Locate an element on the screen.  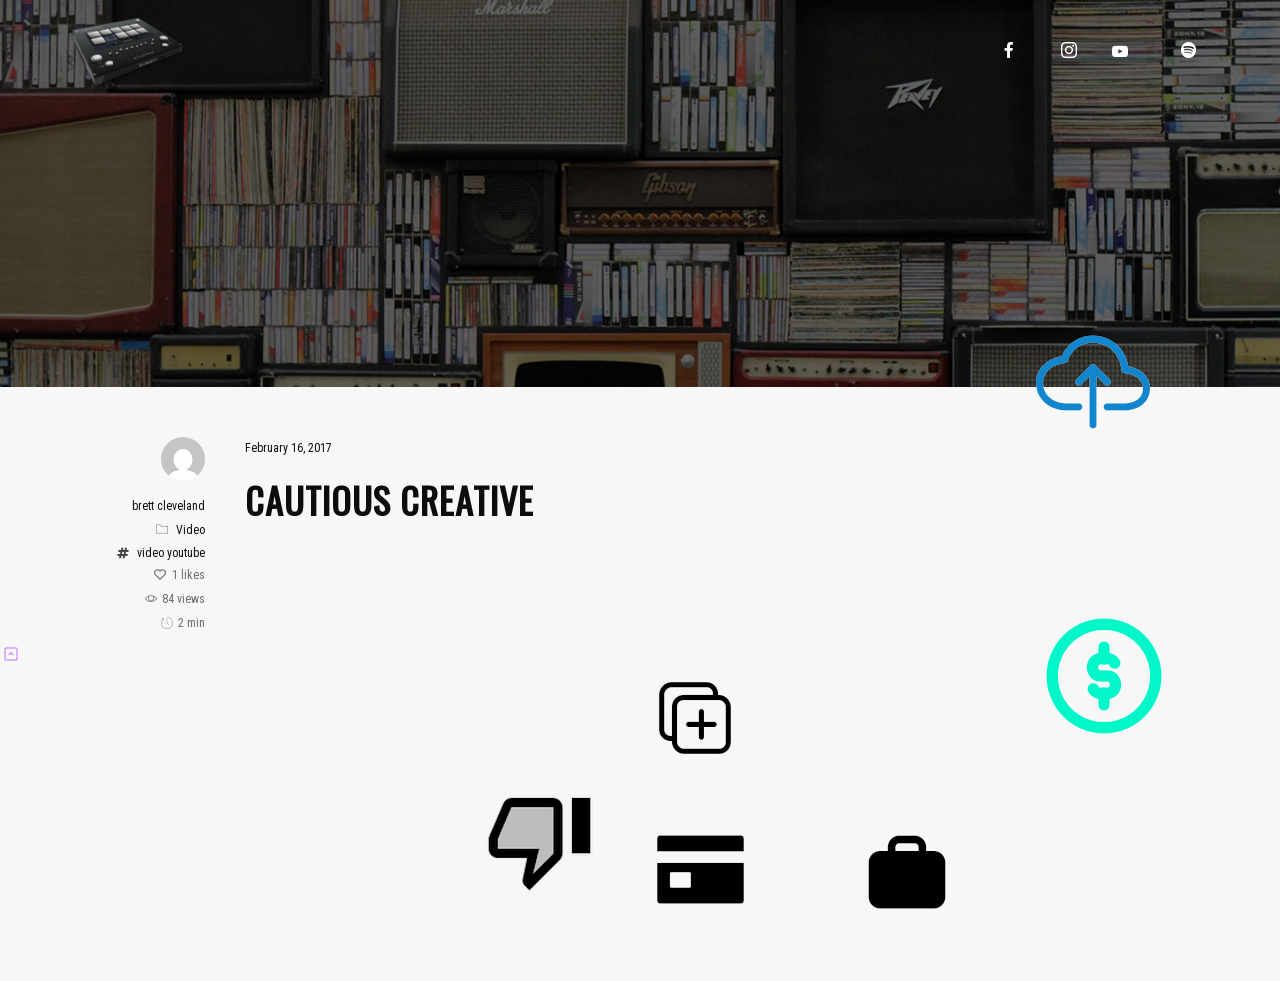
access work or business files is located at coordinates (907, 874).